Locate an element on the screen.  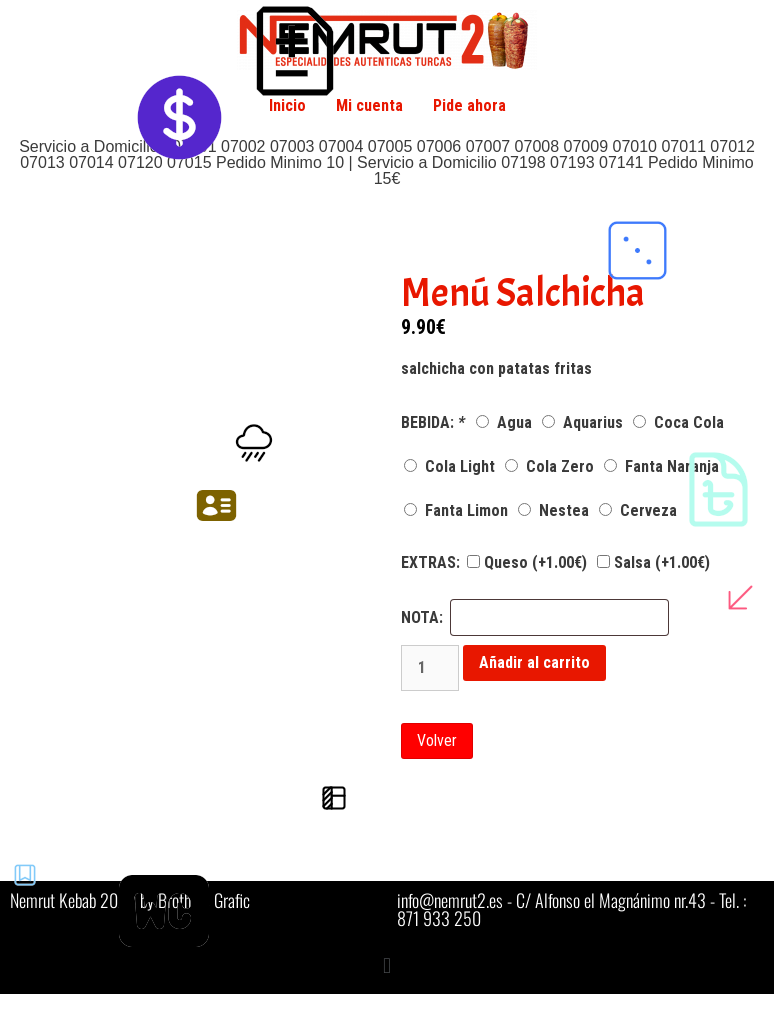
indicates restroom or toilet facility nearby is located at coordinates (164, 911).